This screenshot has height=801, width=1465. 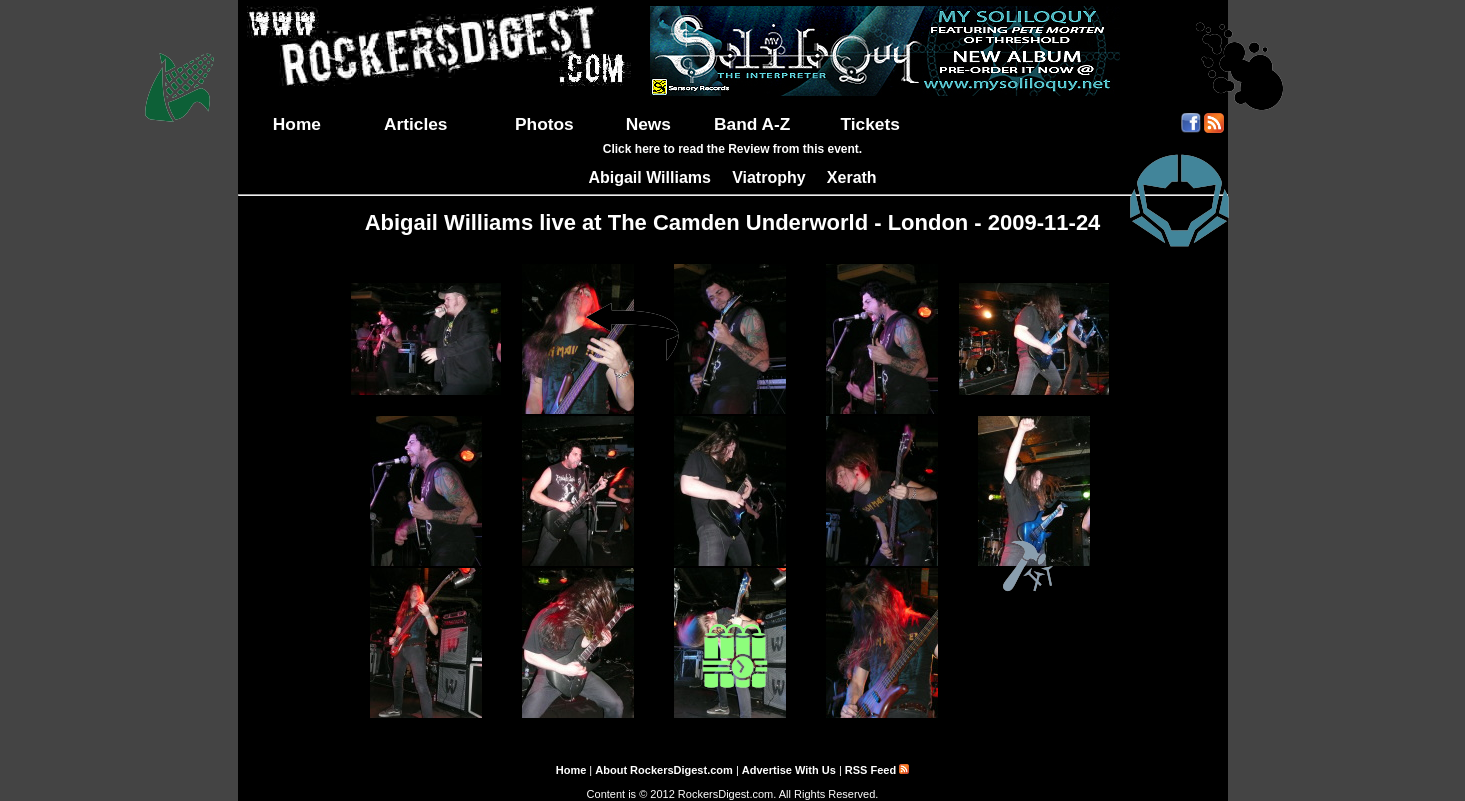 What do you see at coordinates (1239, 66) in the screenshot?
I see `indicates a chemical reaction or potion effect` at bounding box center [1239, 66].